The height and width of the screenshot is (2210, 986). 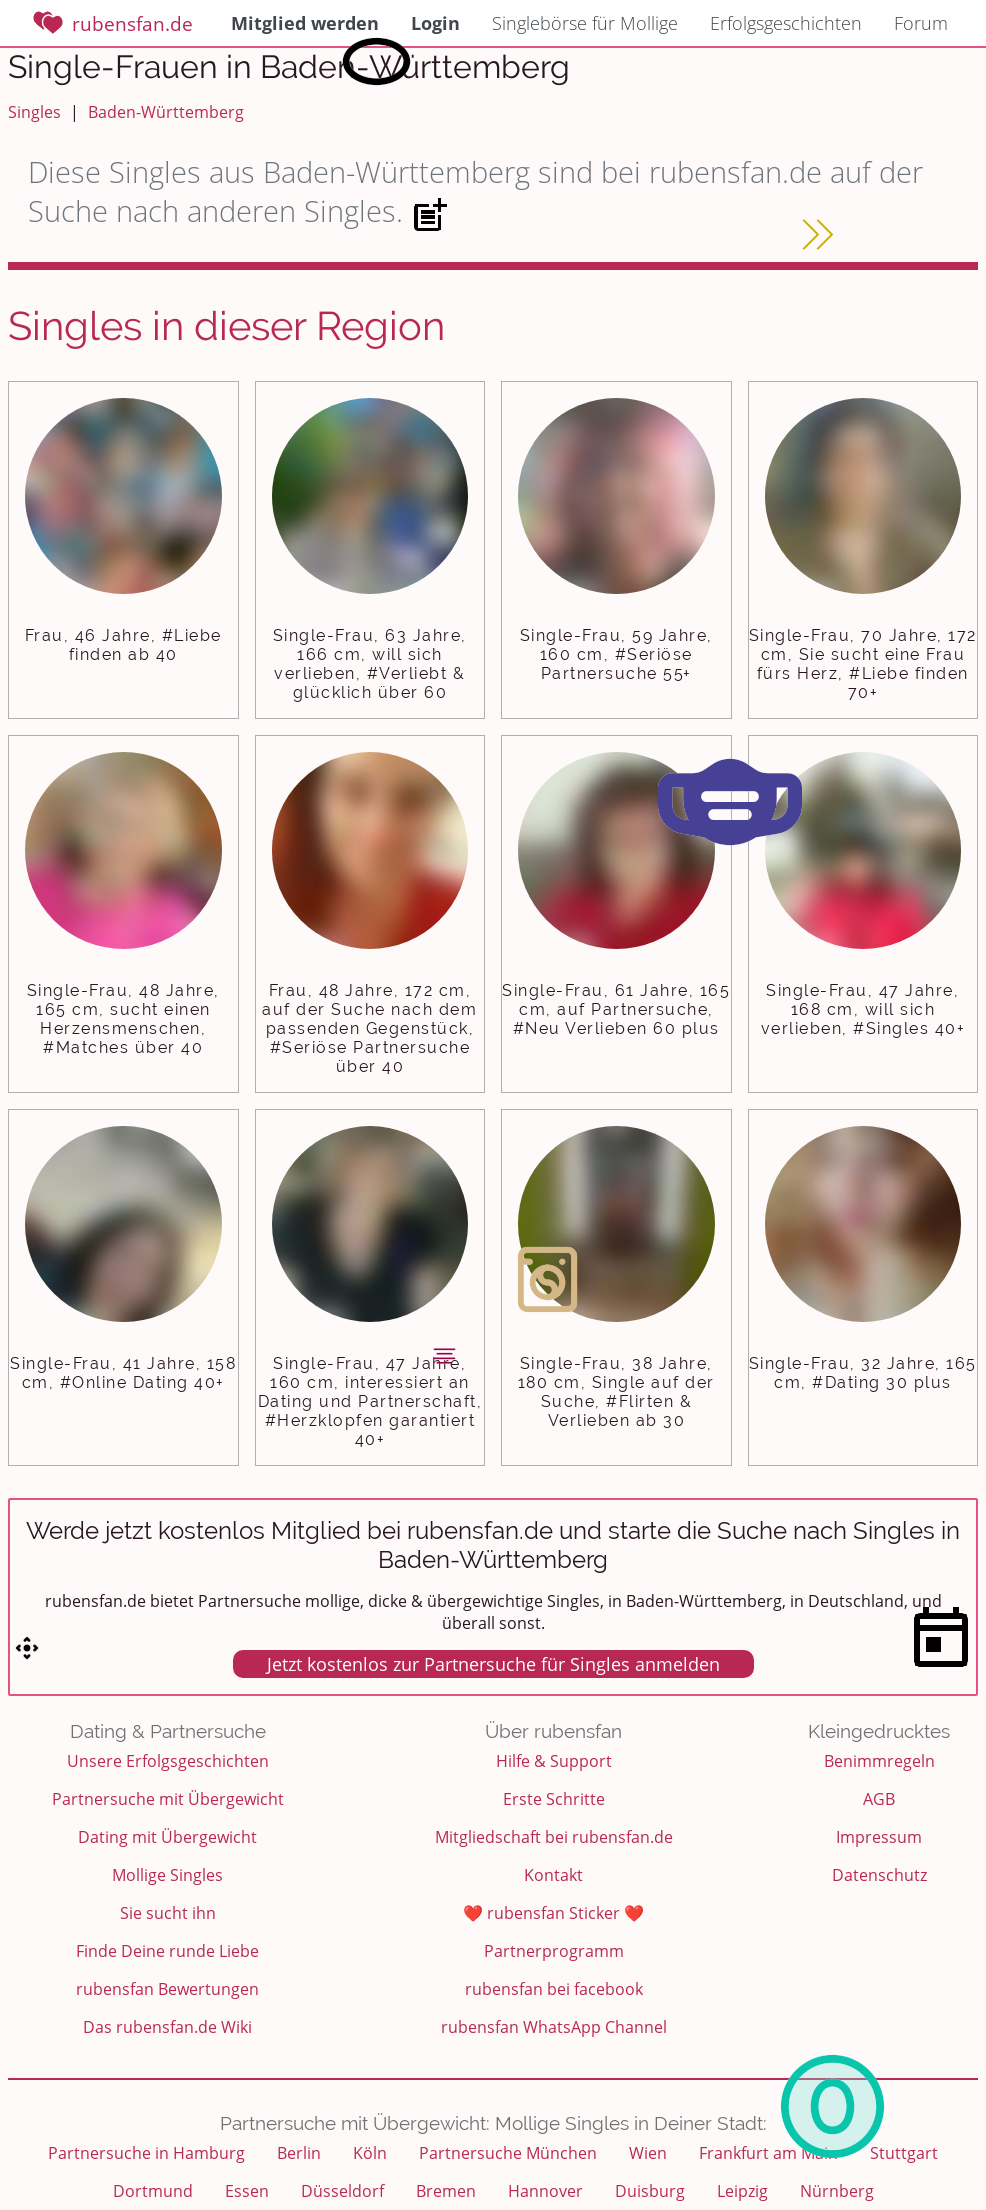 I want to click on center align text, so click(x=444, y=1356).